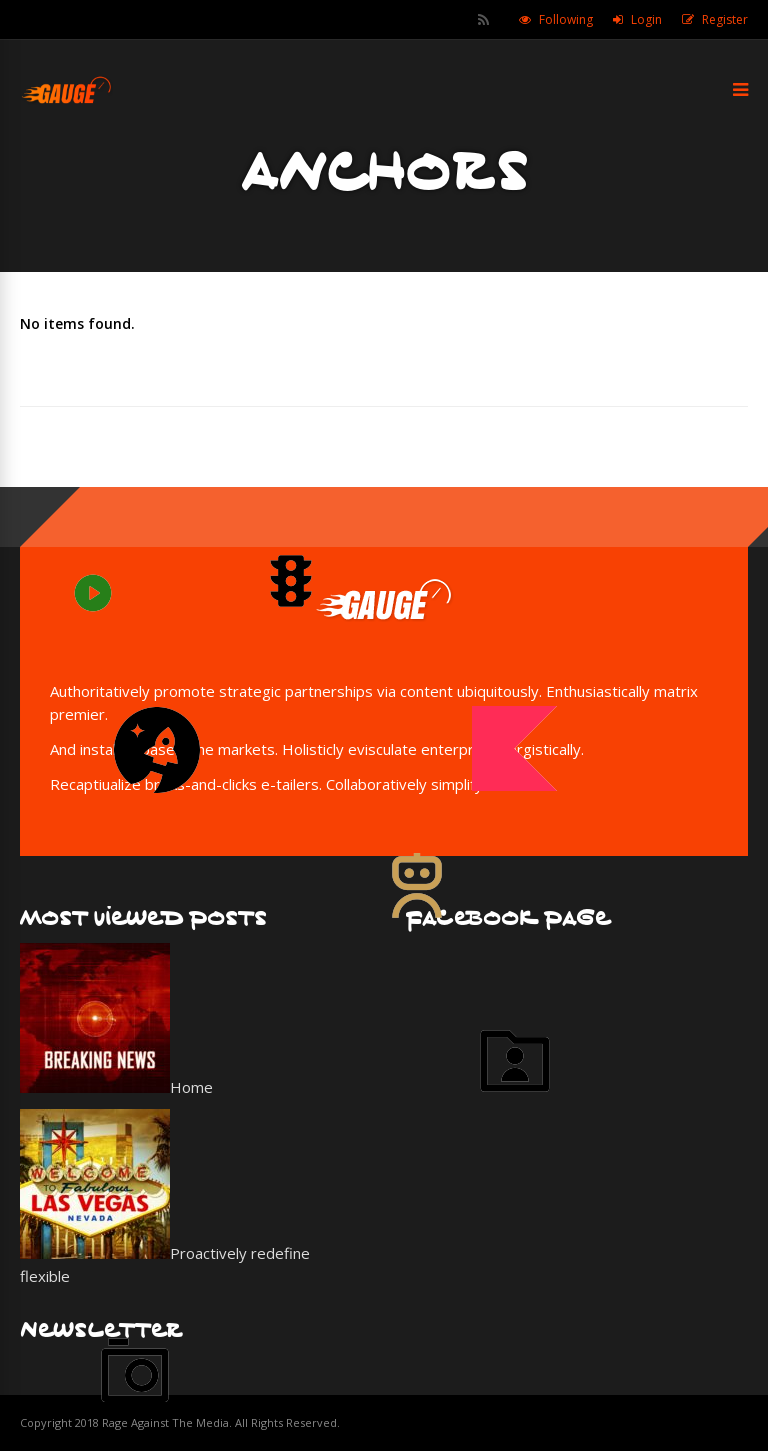  What do you see at coordinates (515, 1061) in the screenshot?
I see `access user profile documents` at bounding box center [515, 1061].